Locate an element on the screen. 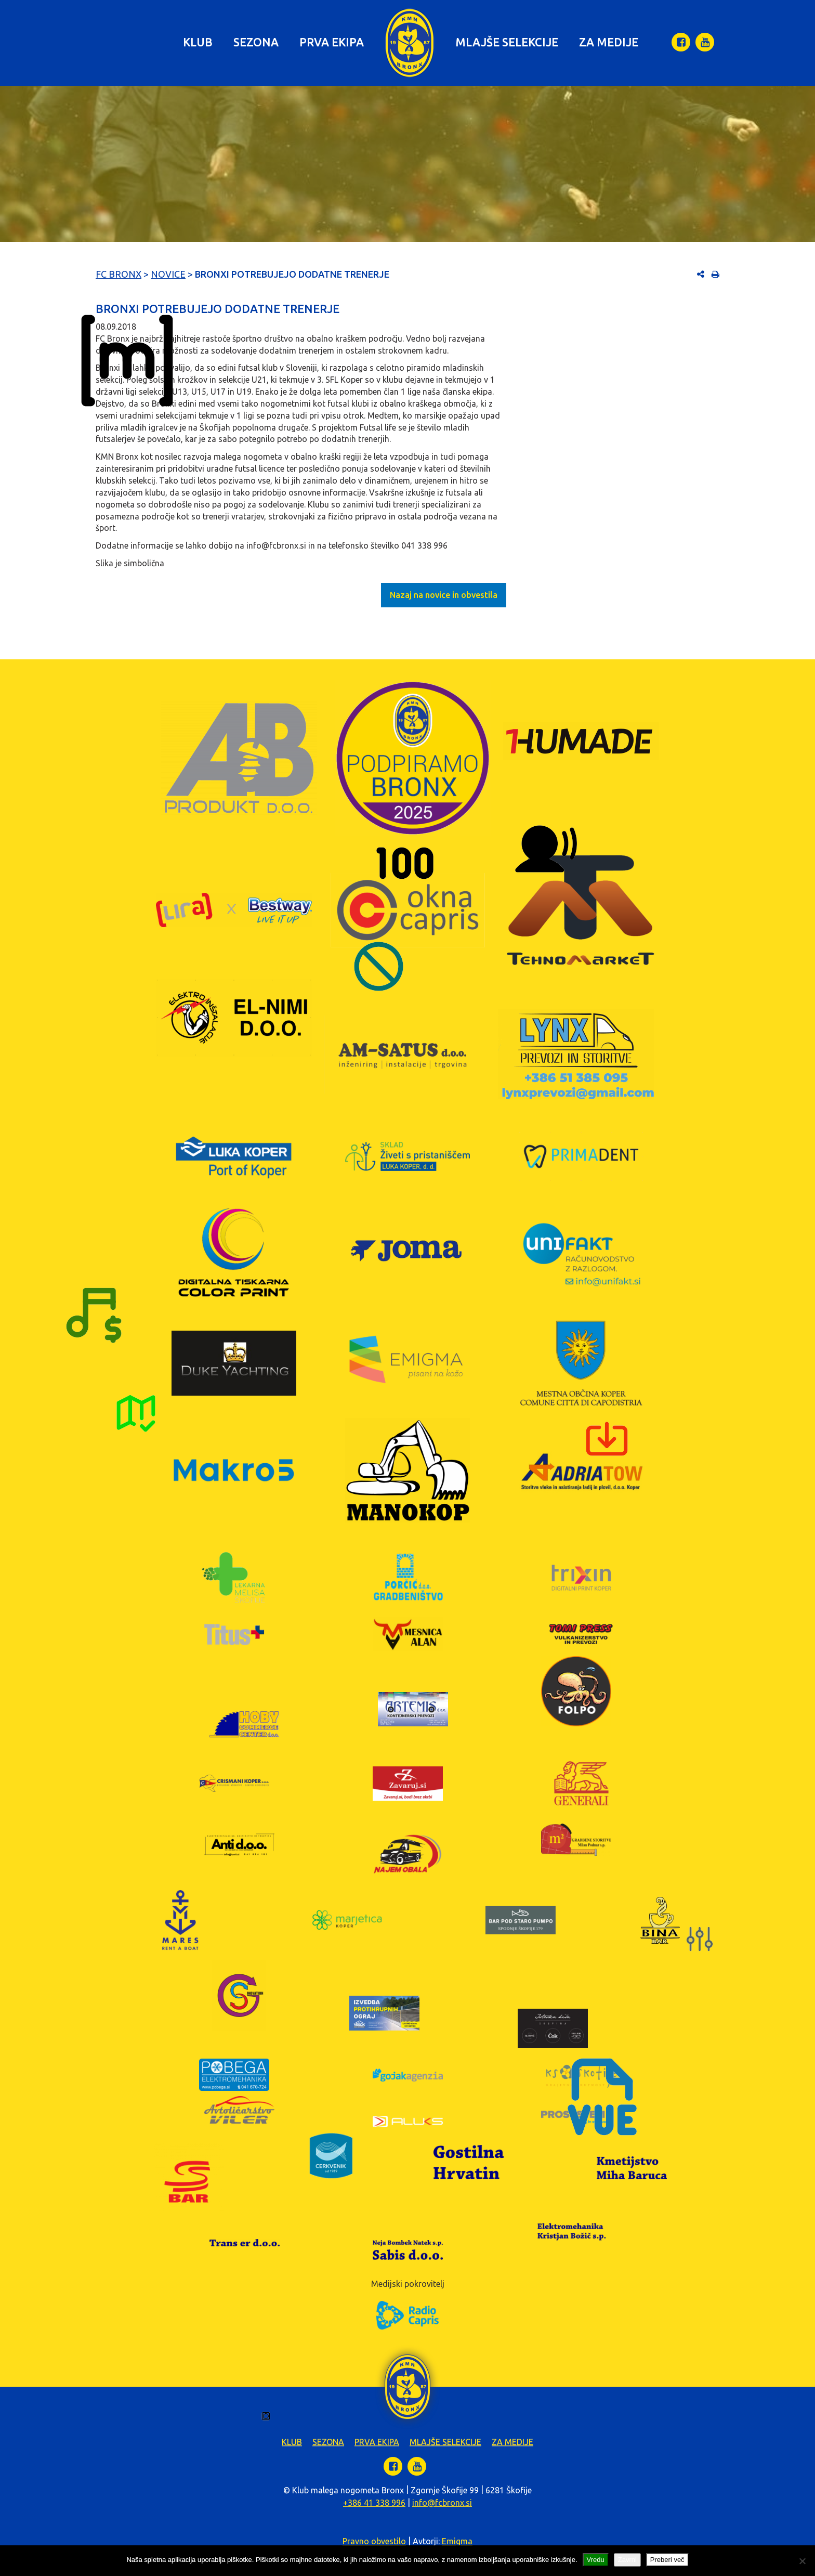  import a file or data into the app is located at coordinates (607, 1440).